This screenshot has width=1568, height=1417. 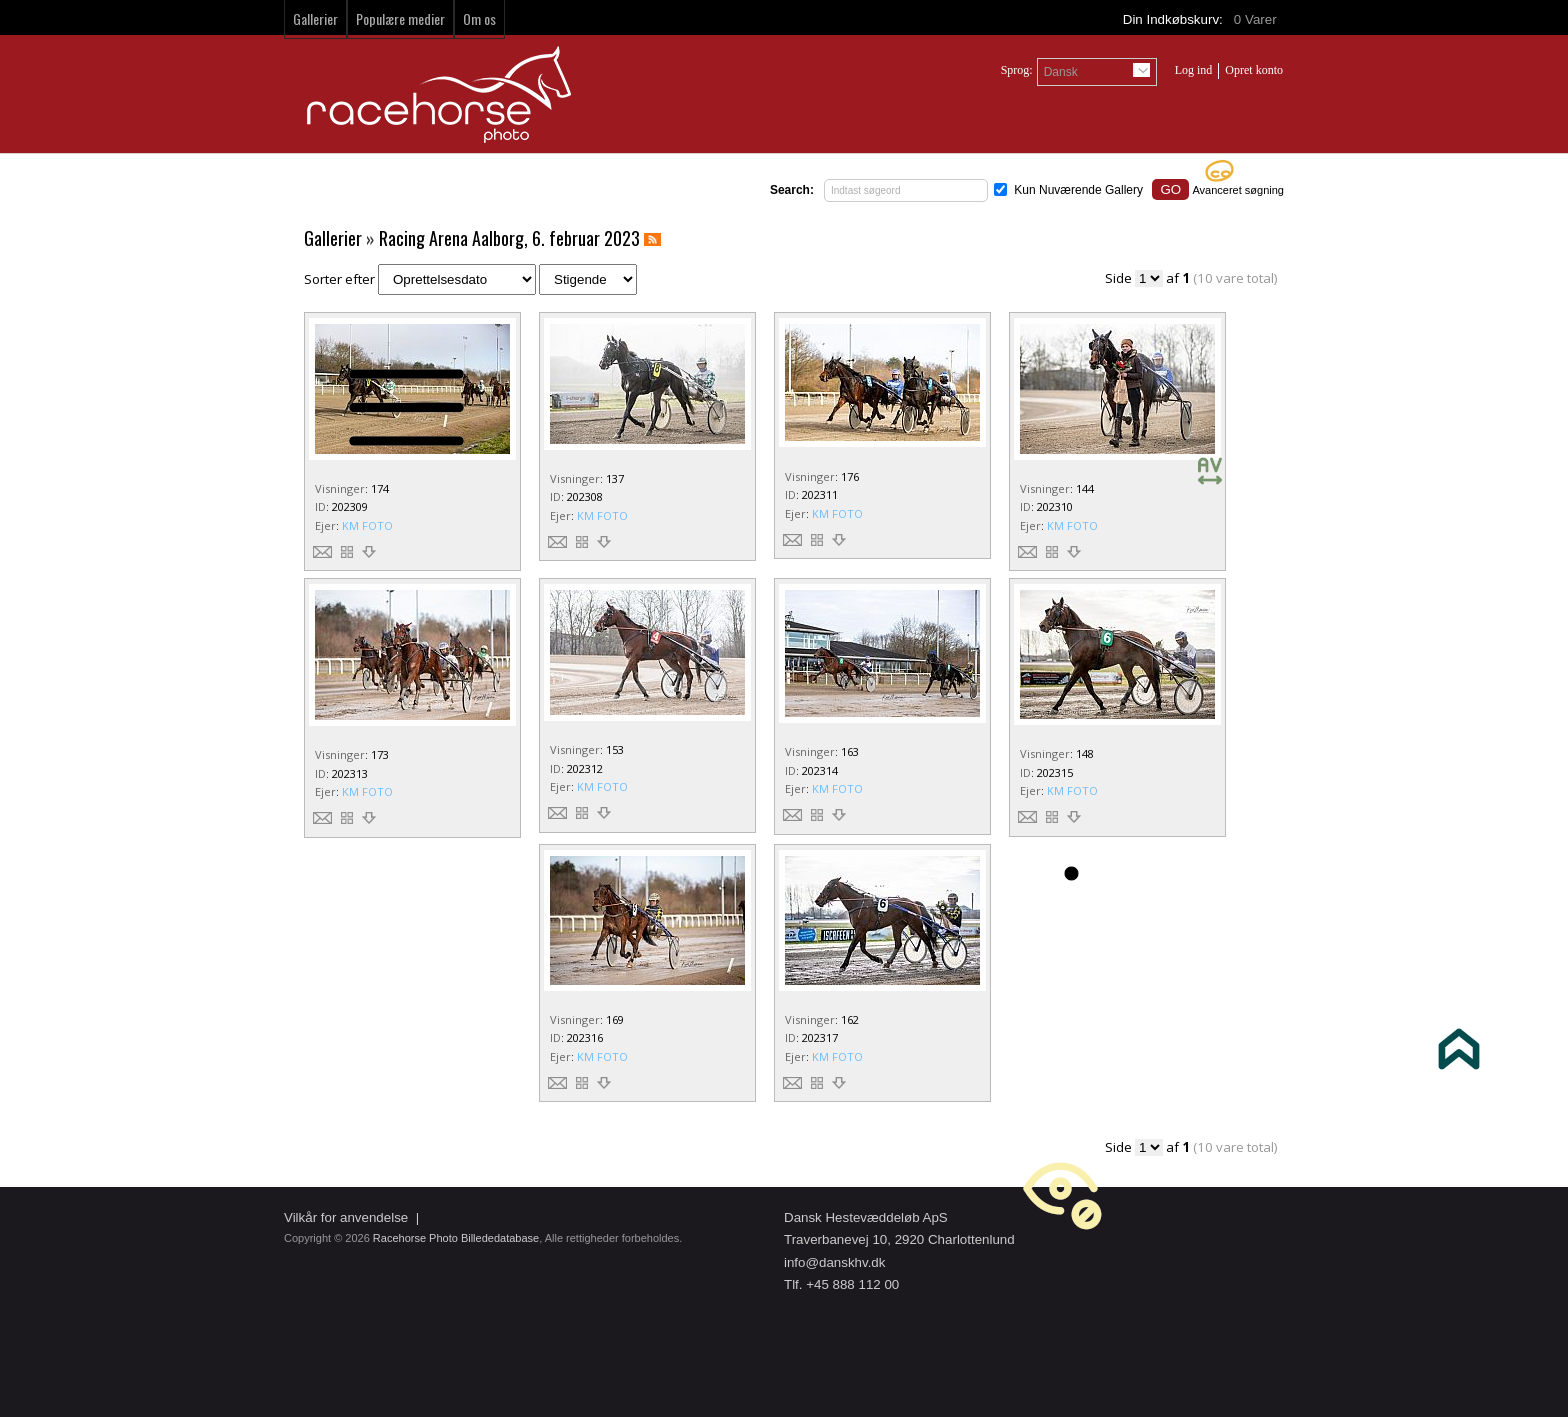 I want to click on open cohost social media app, so click(x=1219, y=171).